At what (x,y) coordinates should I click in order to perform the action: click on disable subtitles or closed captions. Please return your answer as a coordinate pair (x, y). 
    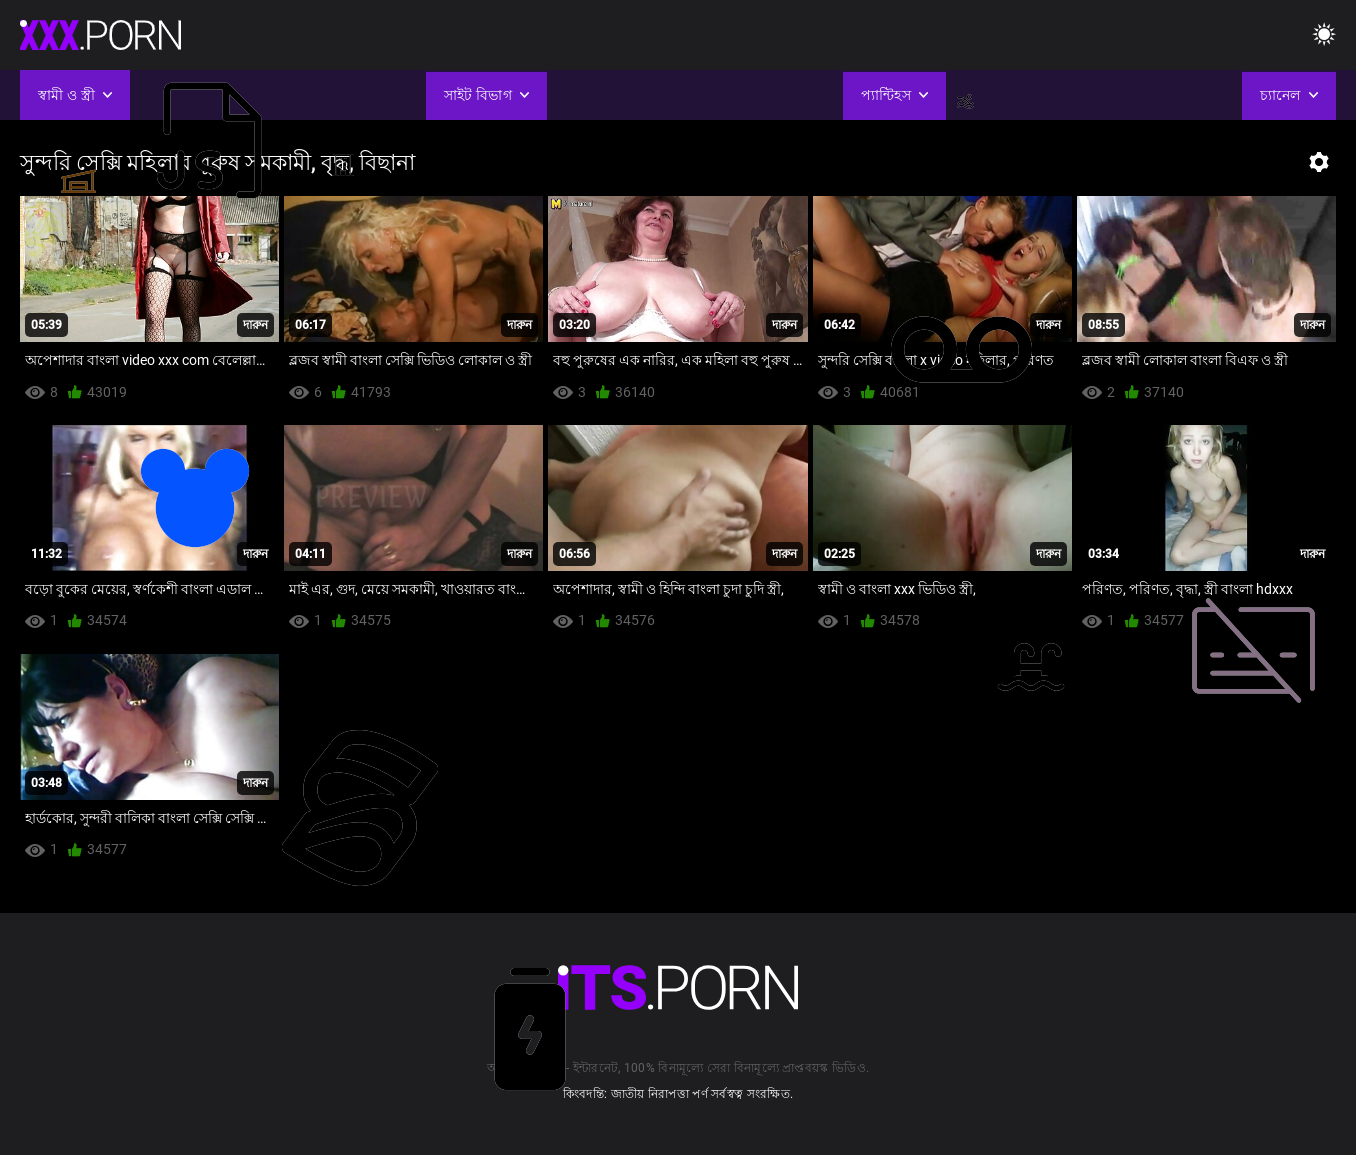
    Looking at the image, I should click on (1253, 650).